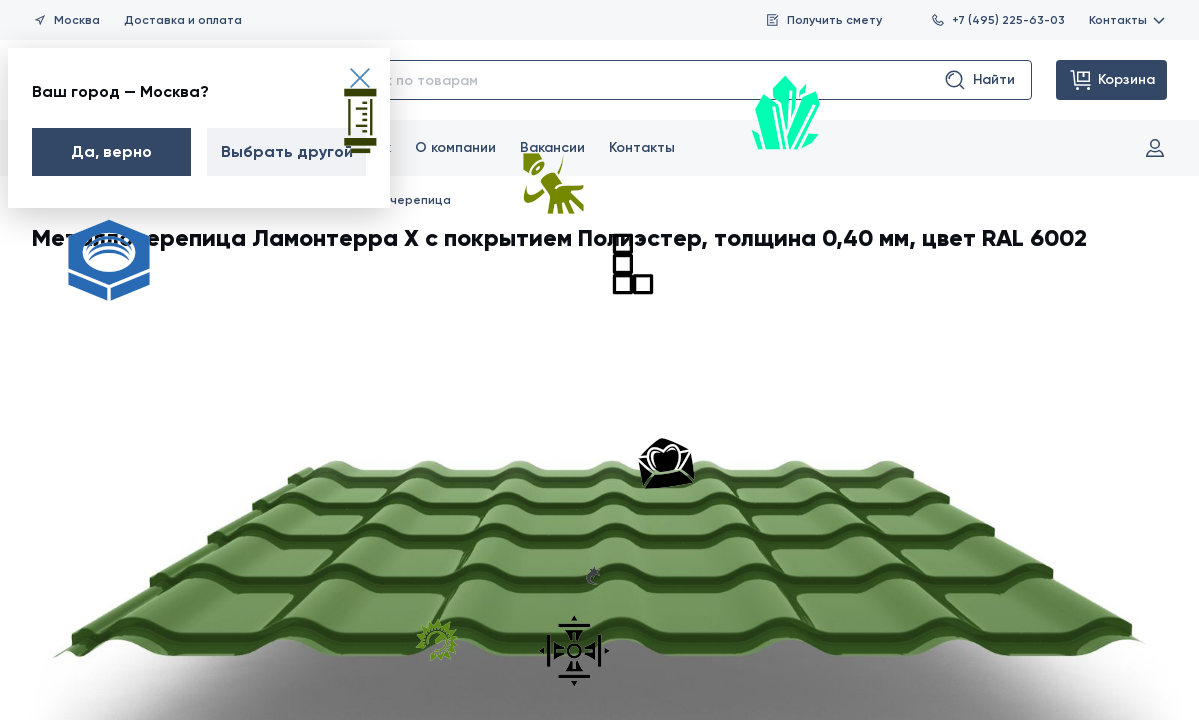 The image size is (1199, 720). I want to click on perform a riposte or counter-attack move, so click(593, 574).